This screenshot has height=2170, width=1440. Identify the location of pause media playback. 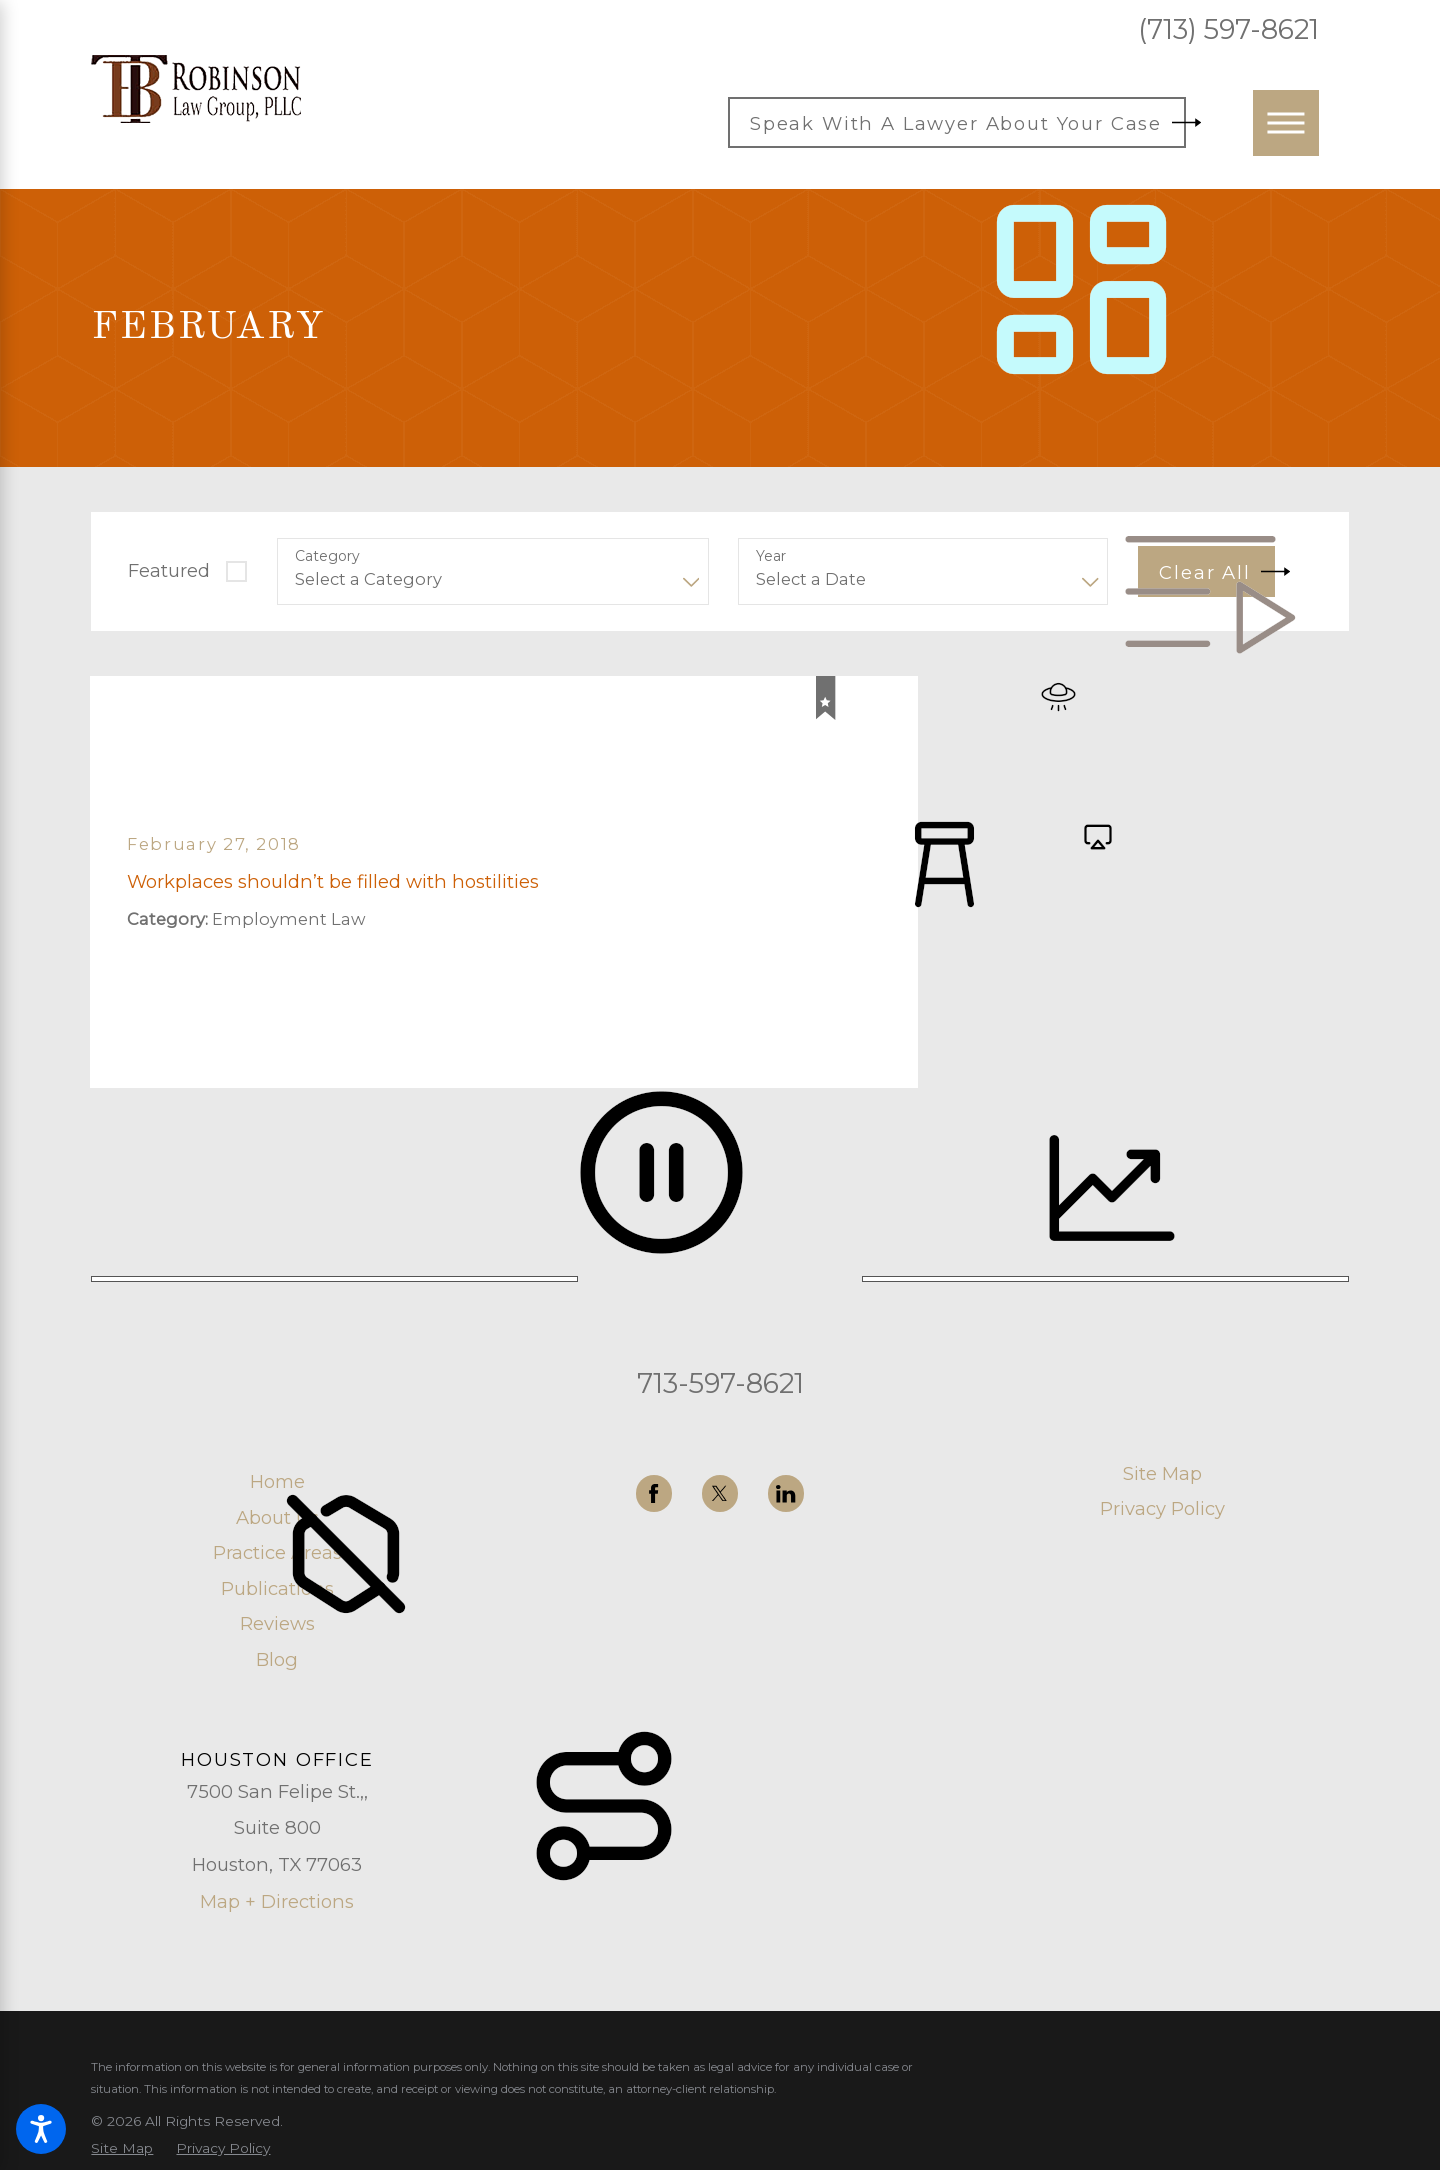
(661, 1172).